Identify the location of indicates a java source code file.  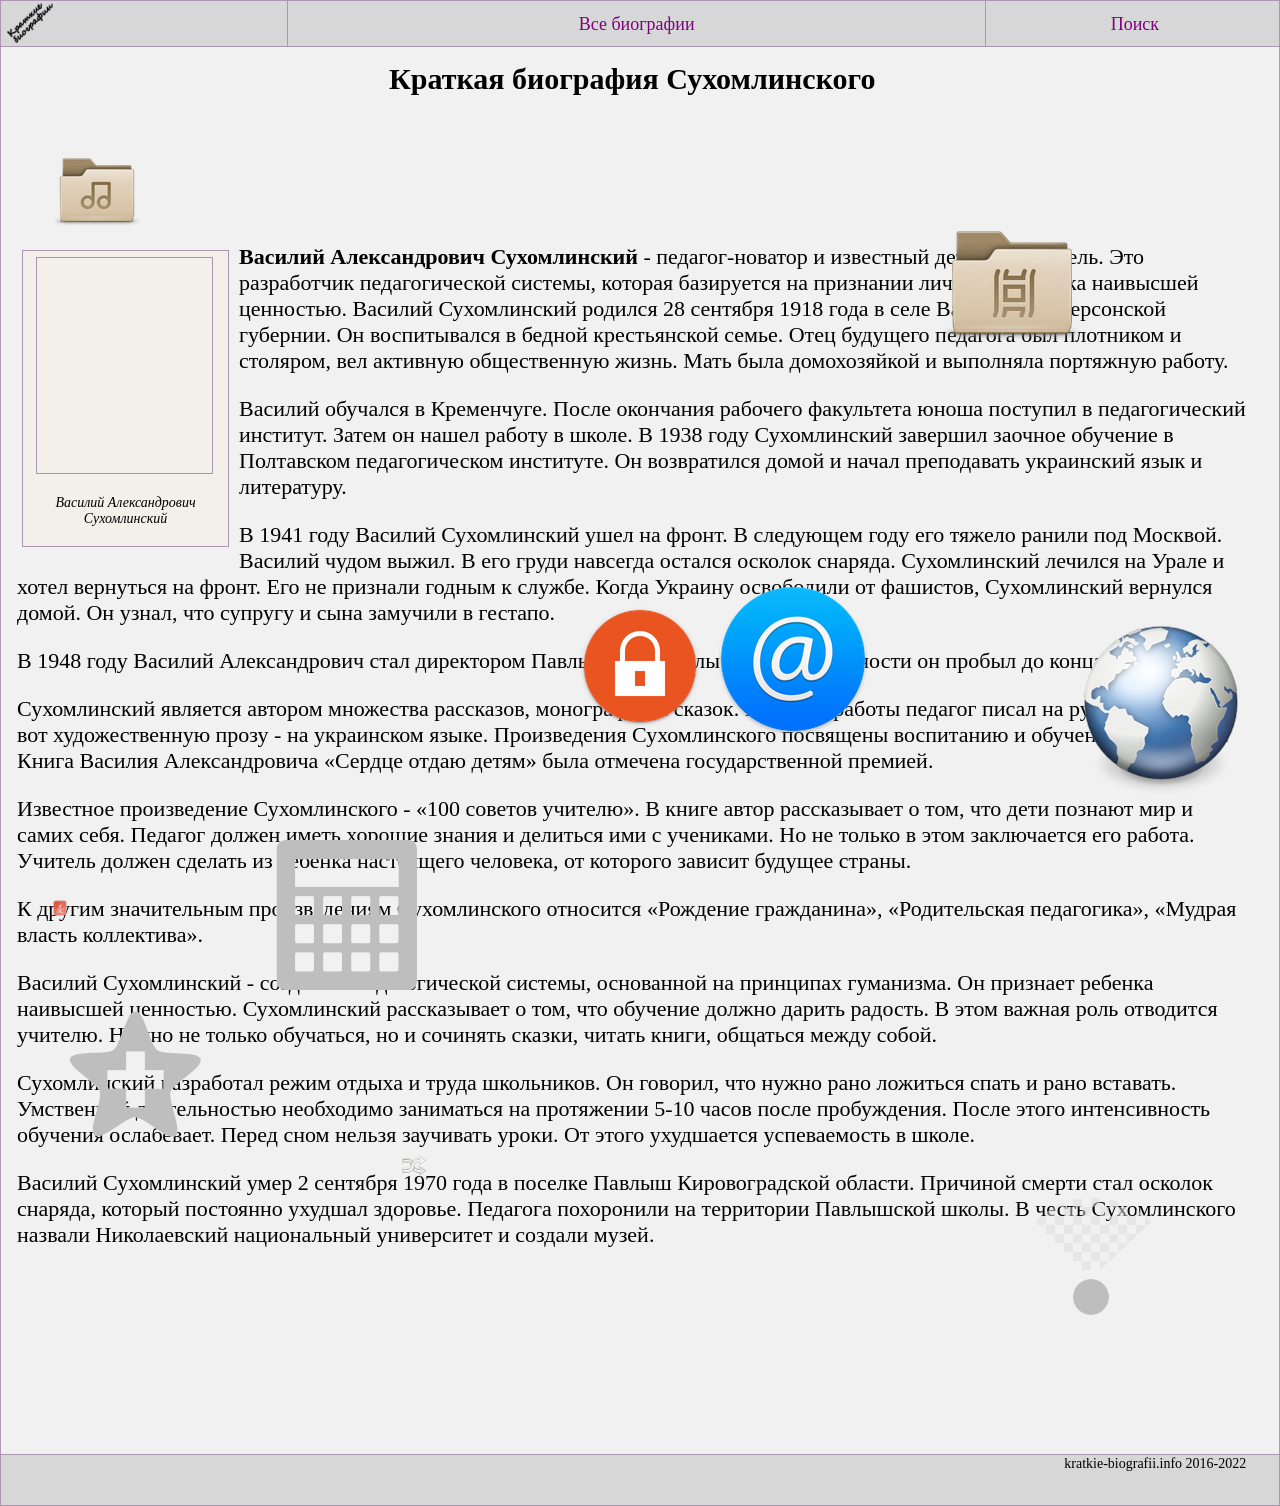
(60, 908).